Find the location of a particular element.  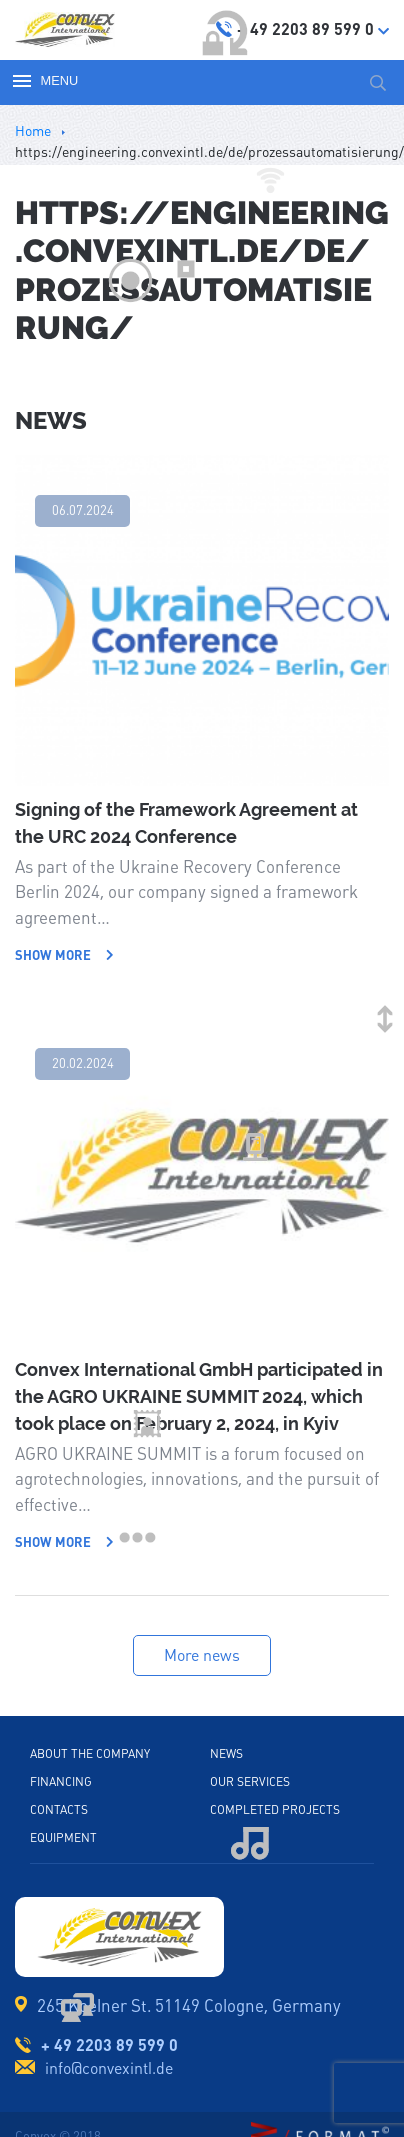

access network server settings is located at coordinates (257, 1147).